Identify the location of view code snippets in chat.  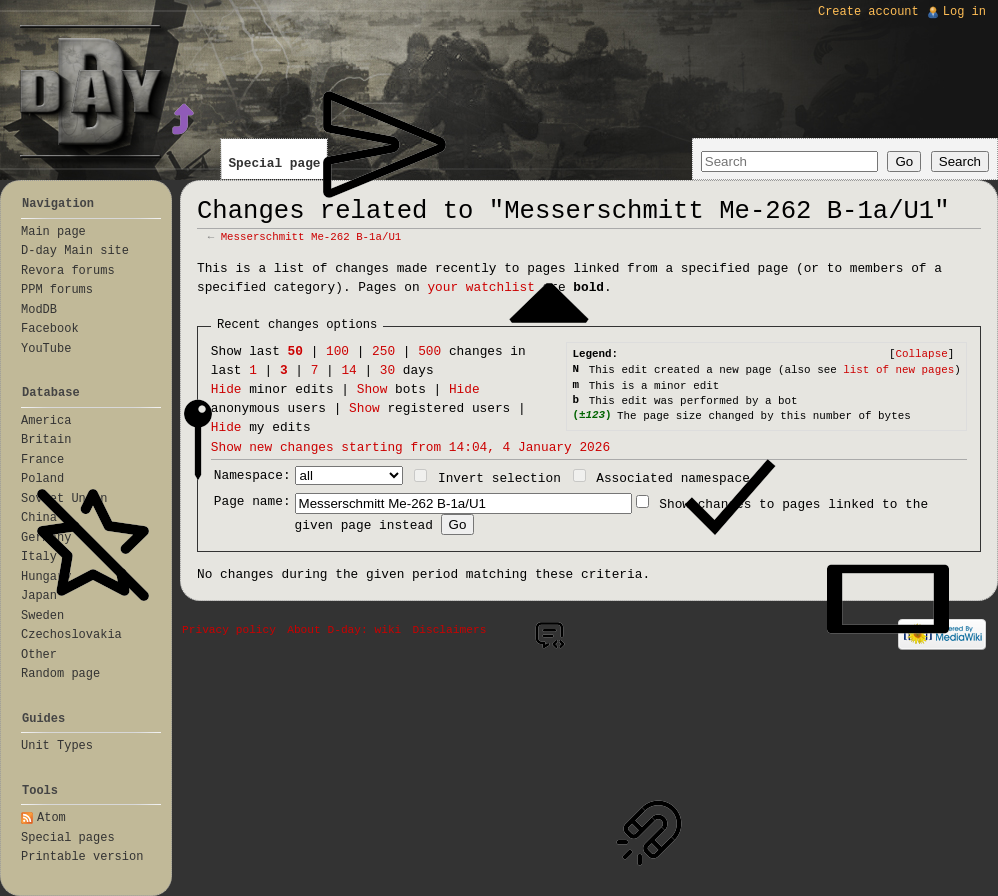
(549, 634).